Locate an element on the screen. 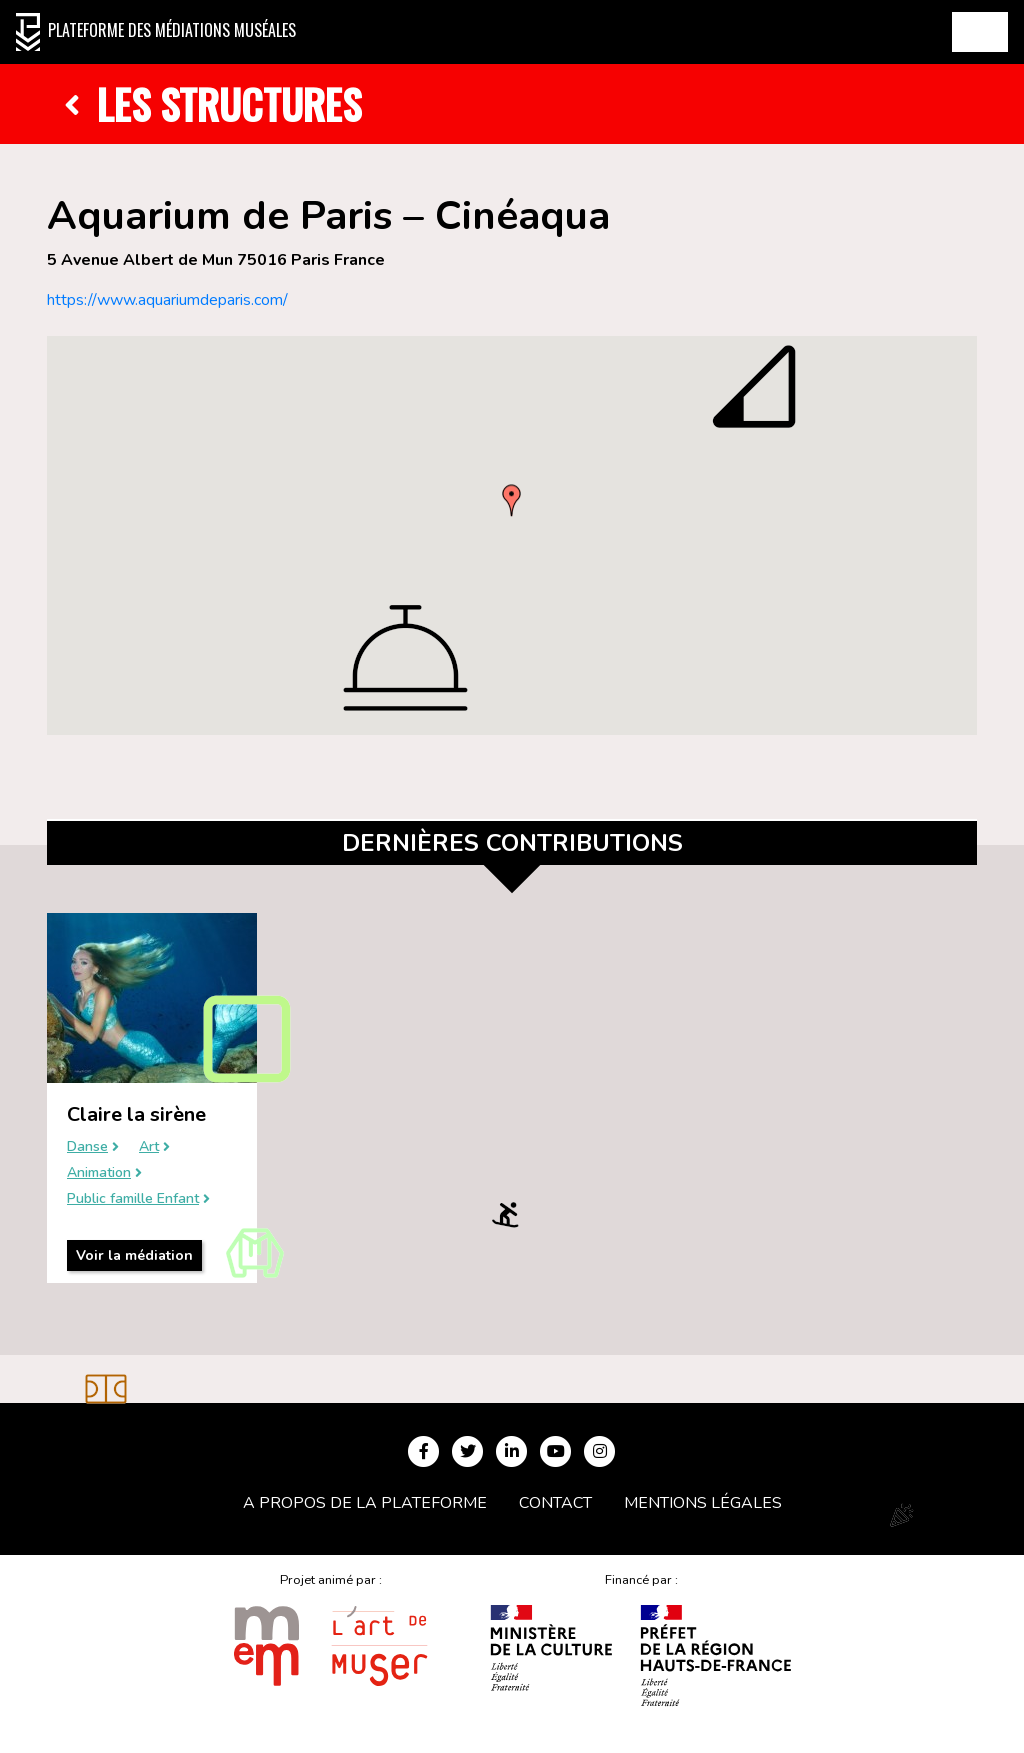  indicates weak cellular signal strength is located at coordinates (761, 390).